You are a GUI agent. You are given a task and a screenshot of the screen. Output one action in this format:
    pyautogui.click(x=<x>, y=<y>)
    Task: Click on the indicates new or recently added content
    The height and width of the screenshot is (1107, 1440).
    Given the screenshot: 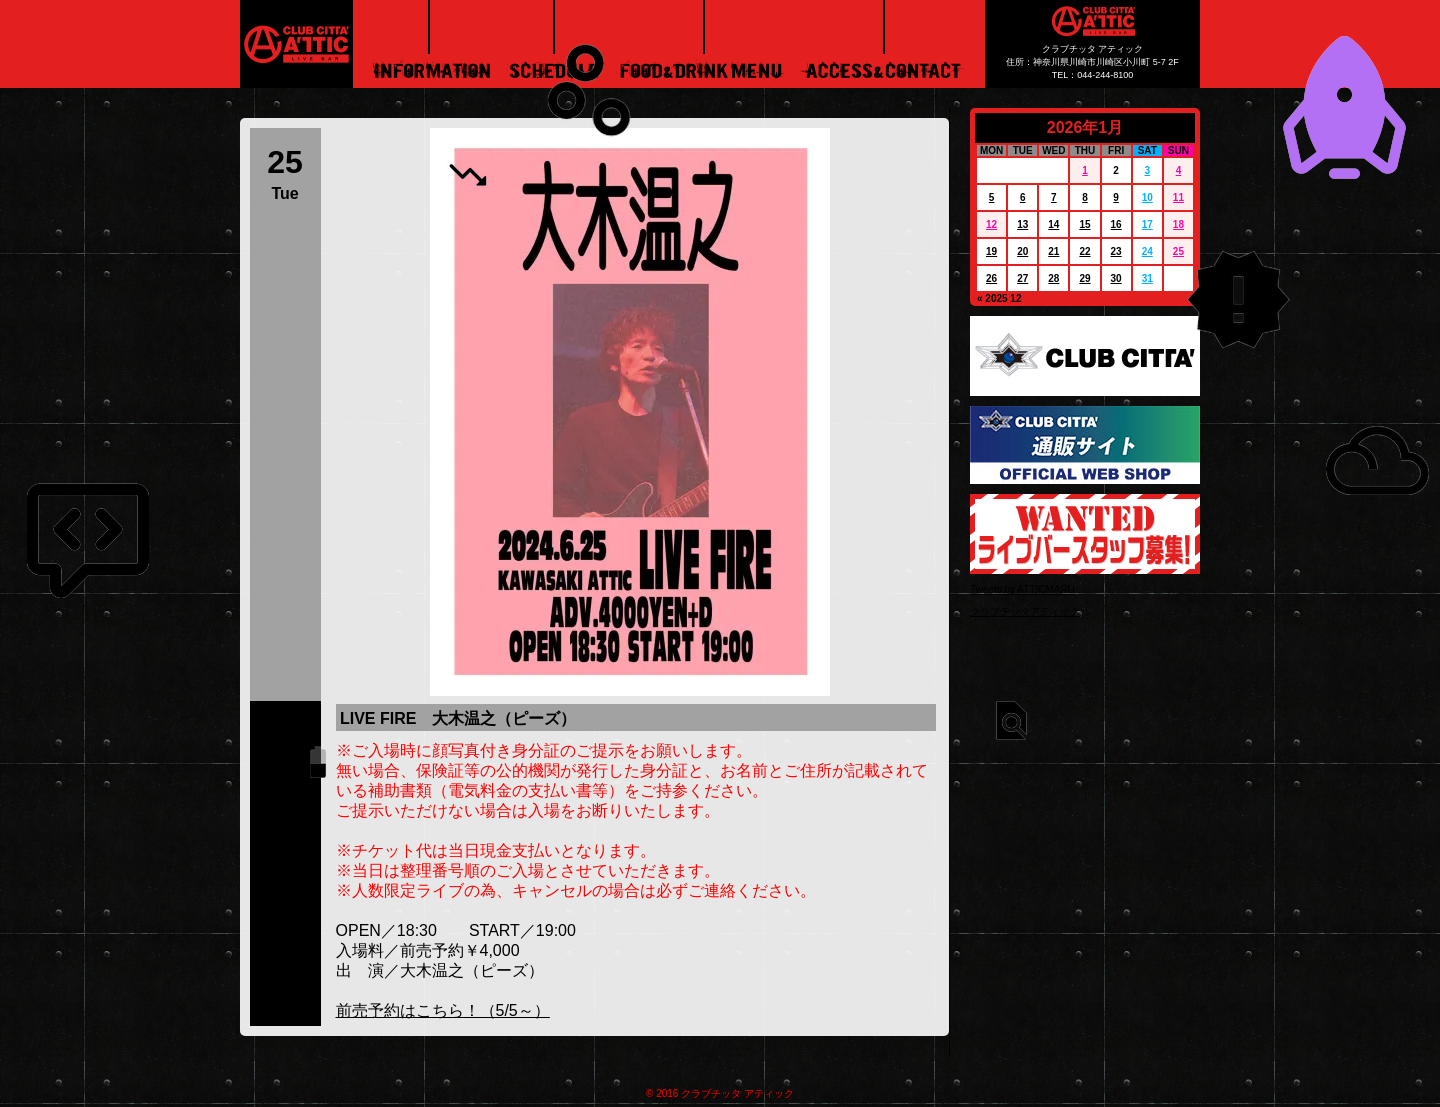 What is the action you would take?
    pyautogui.click(x=1238, y=299)
    